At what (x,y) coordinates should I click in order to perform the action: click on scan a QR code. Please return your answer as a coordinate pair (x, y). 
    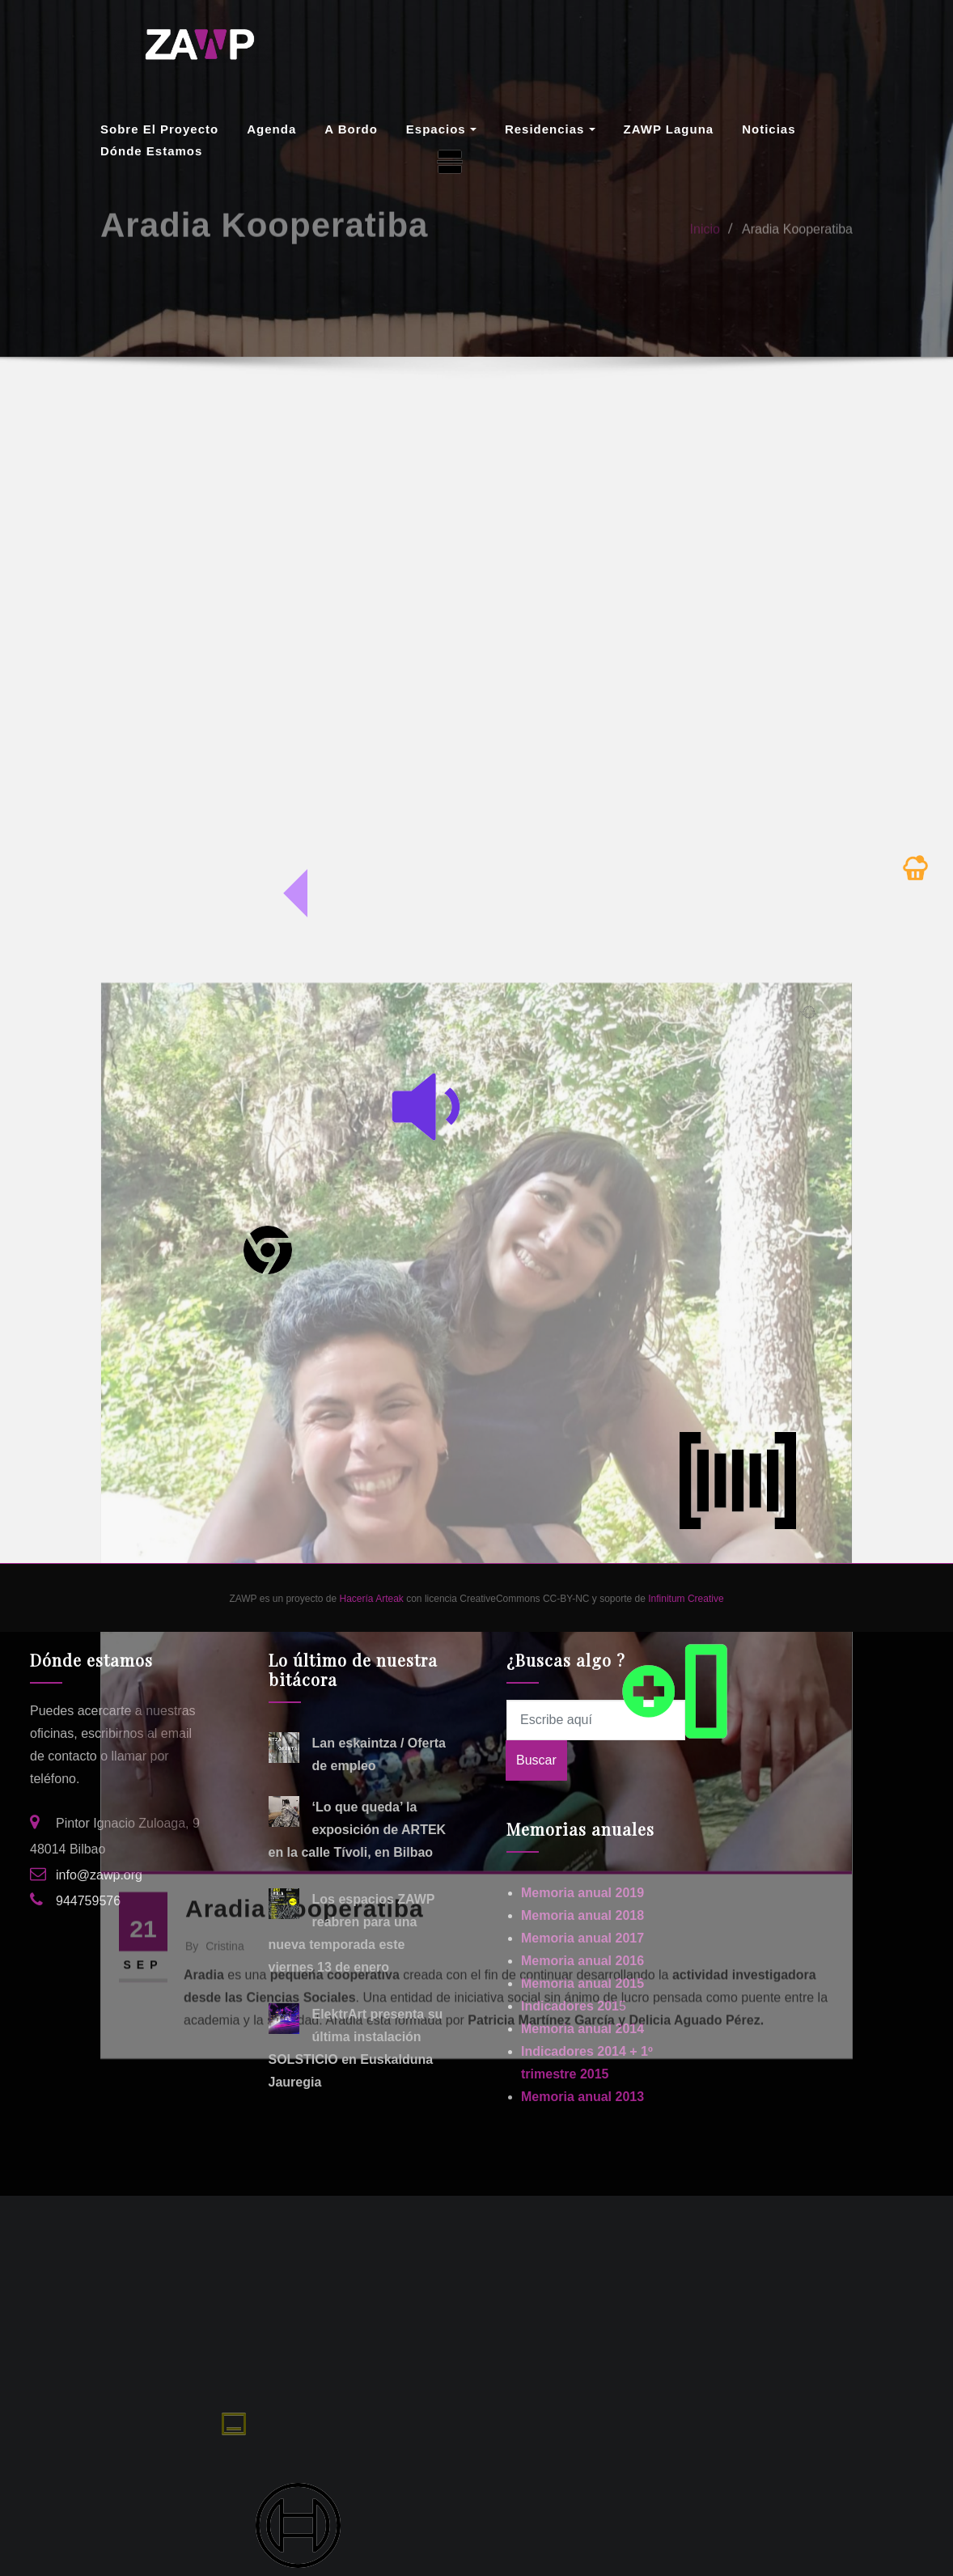
    Looking at the image, I should click on (450, 162).